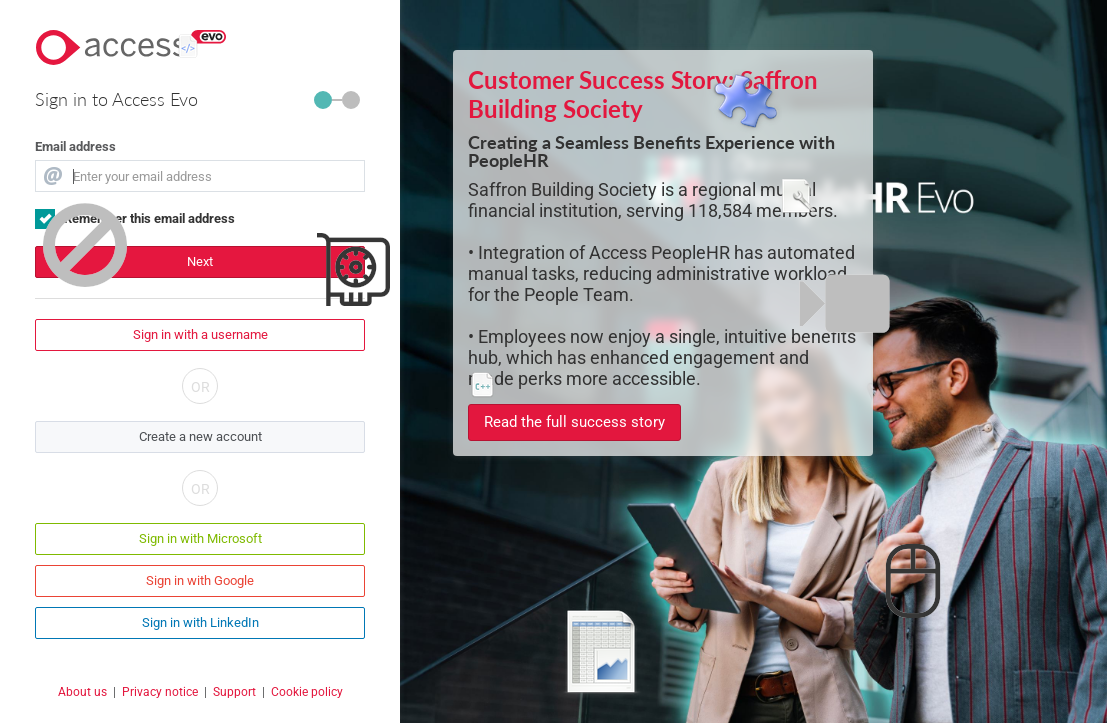  Describe the element at coordinates (188, 46) in the screenshot. I see `an HTML or web document file` at that location.